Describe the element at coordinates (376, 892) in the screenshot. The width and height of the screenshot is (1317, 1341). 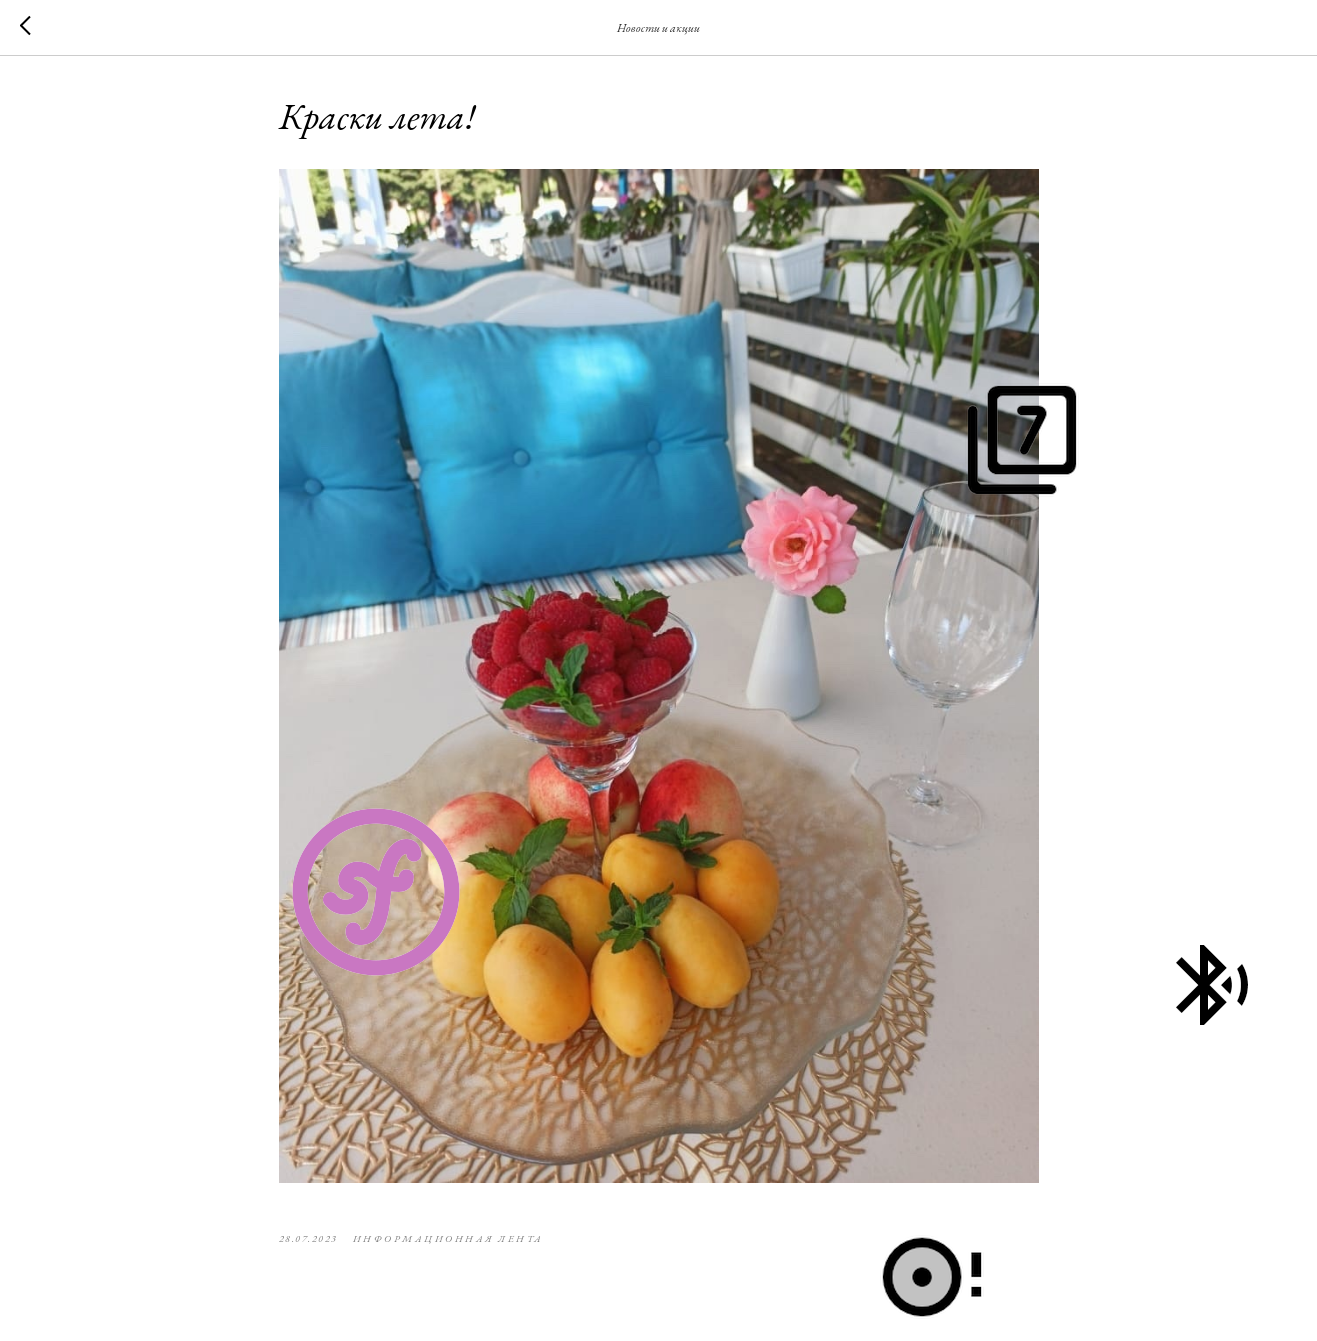
I see `symfony framework logo` at that location.